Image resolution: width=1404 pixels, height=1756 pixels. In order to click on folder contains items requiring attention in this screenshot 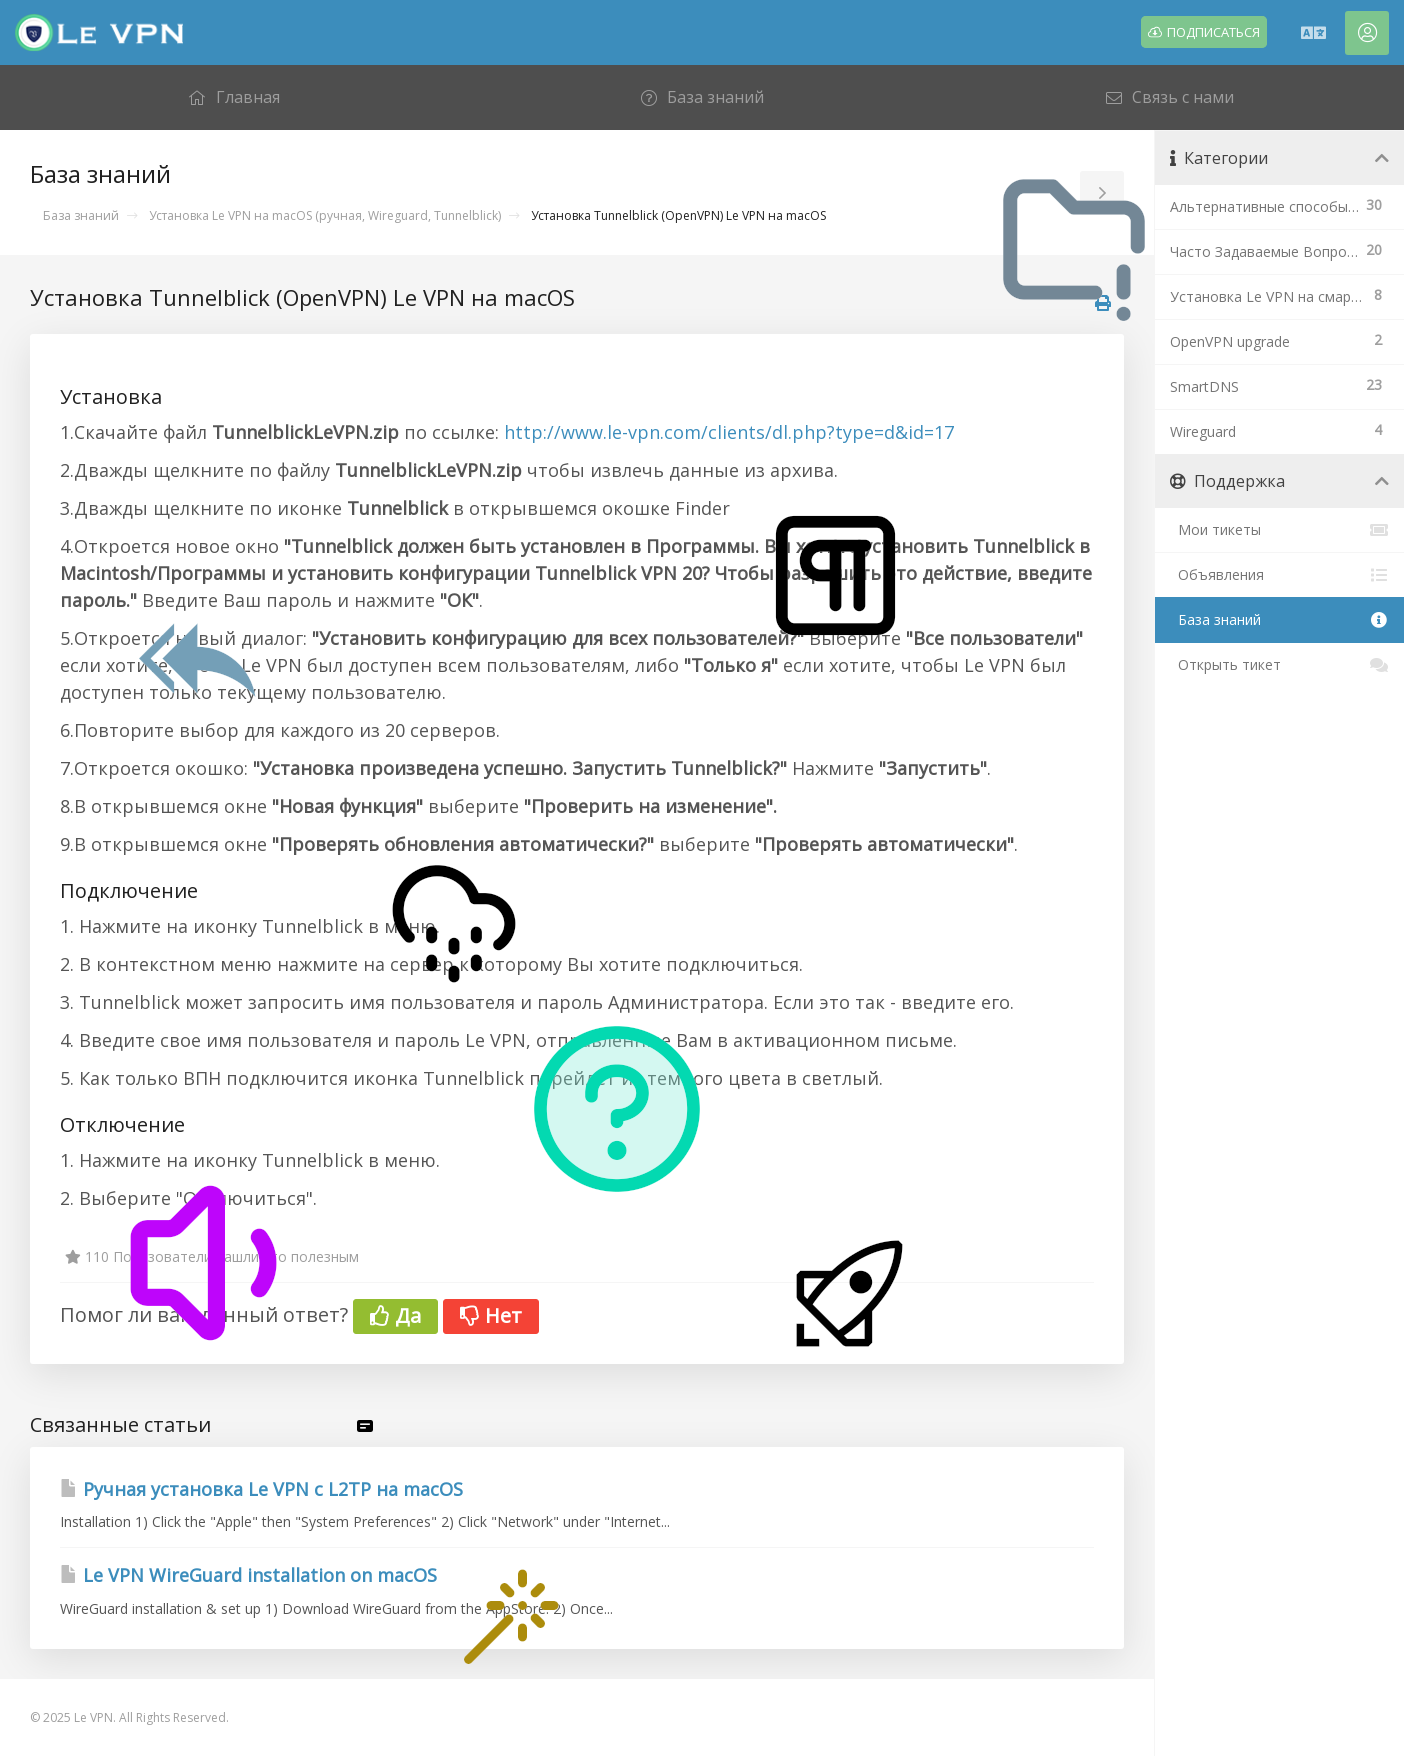, I will do `click(1074, 243)`.